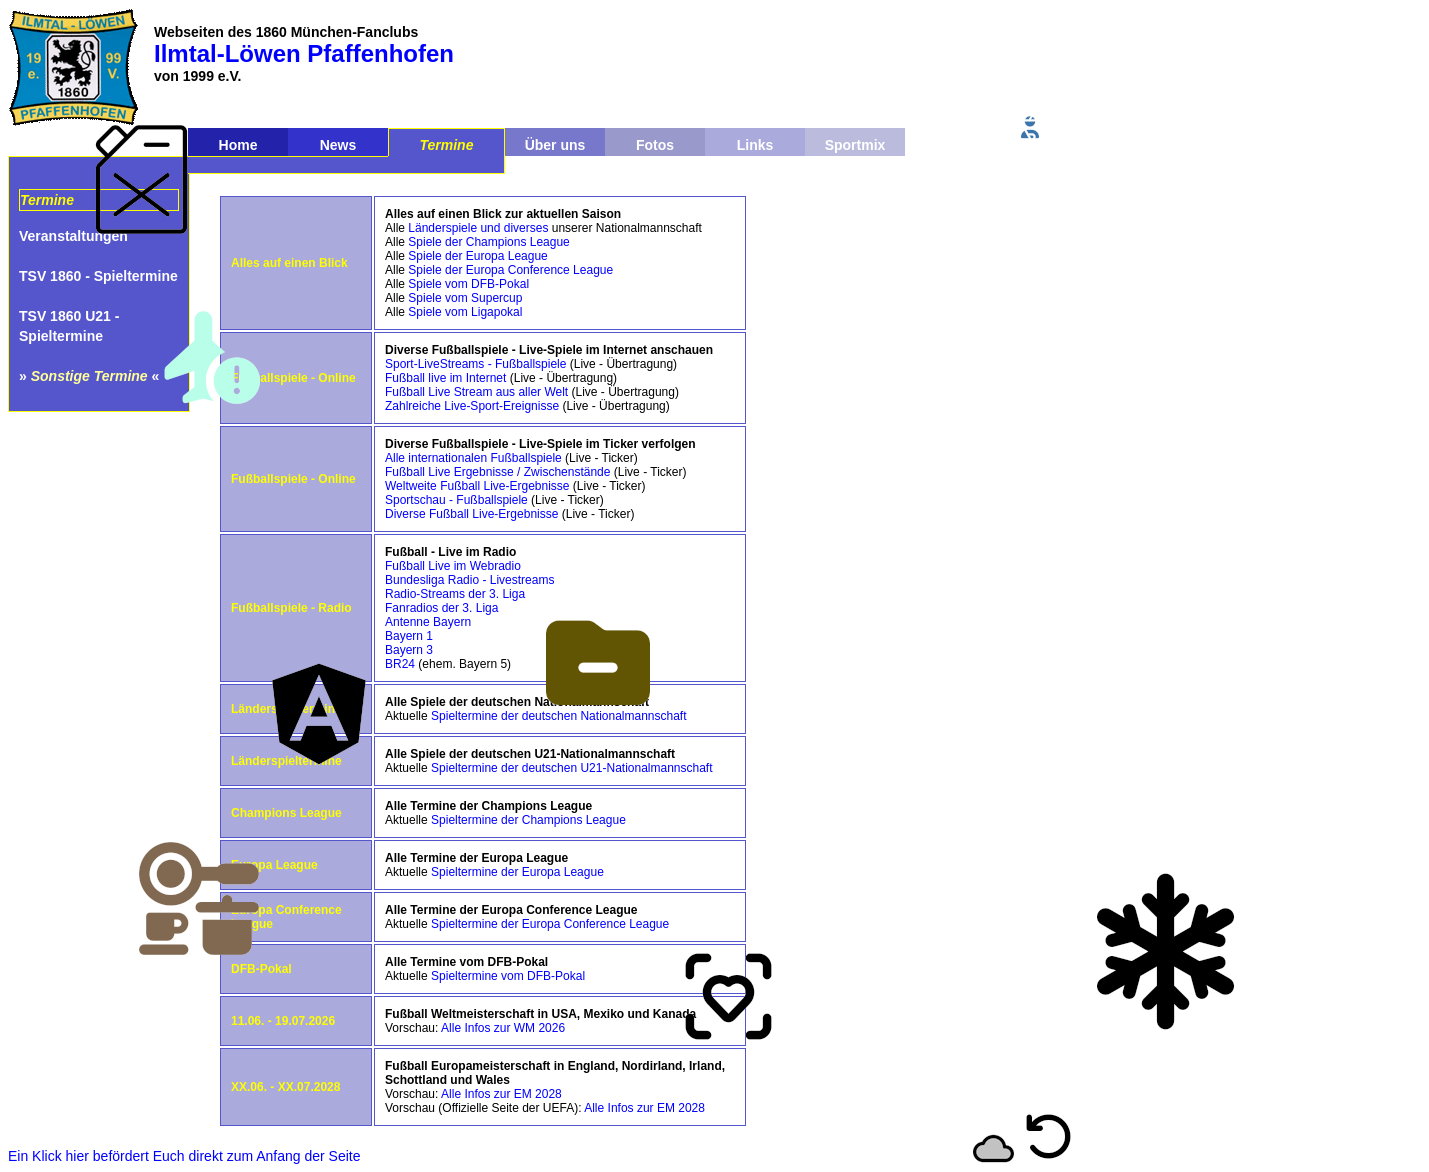 This screenshot has height=1172, width=1429. I want to click on indicates an injured or hurt user, so click(1030, 127).